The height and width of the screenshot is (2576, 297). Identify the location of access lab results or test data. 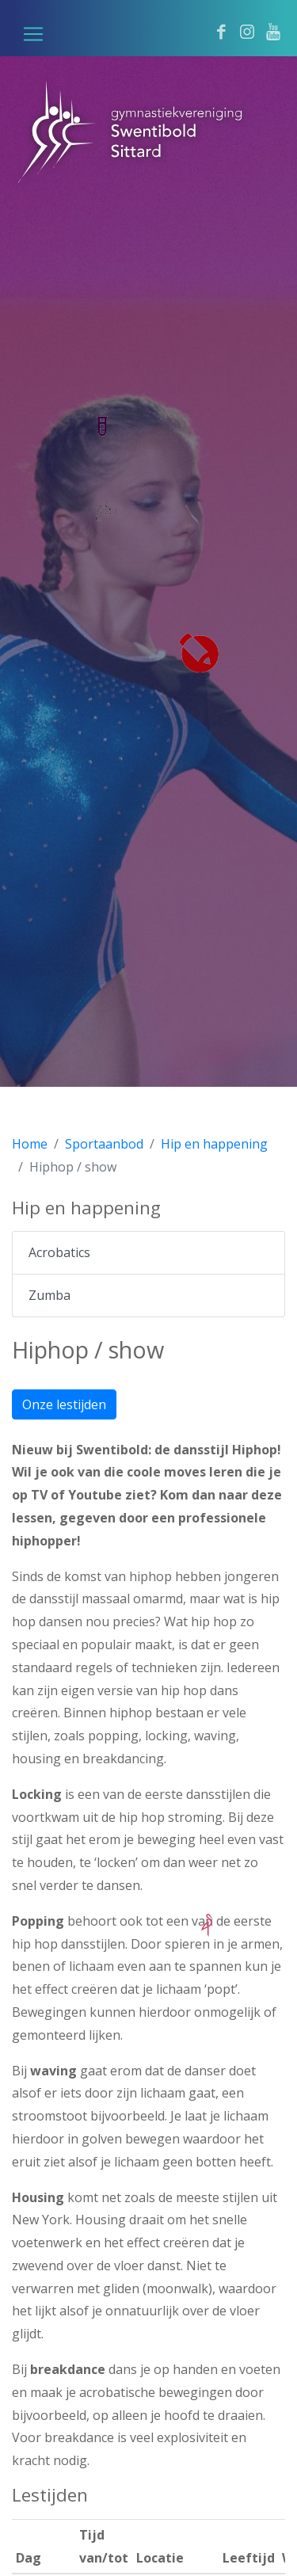
(102, 426).